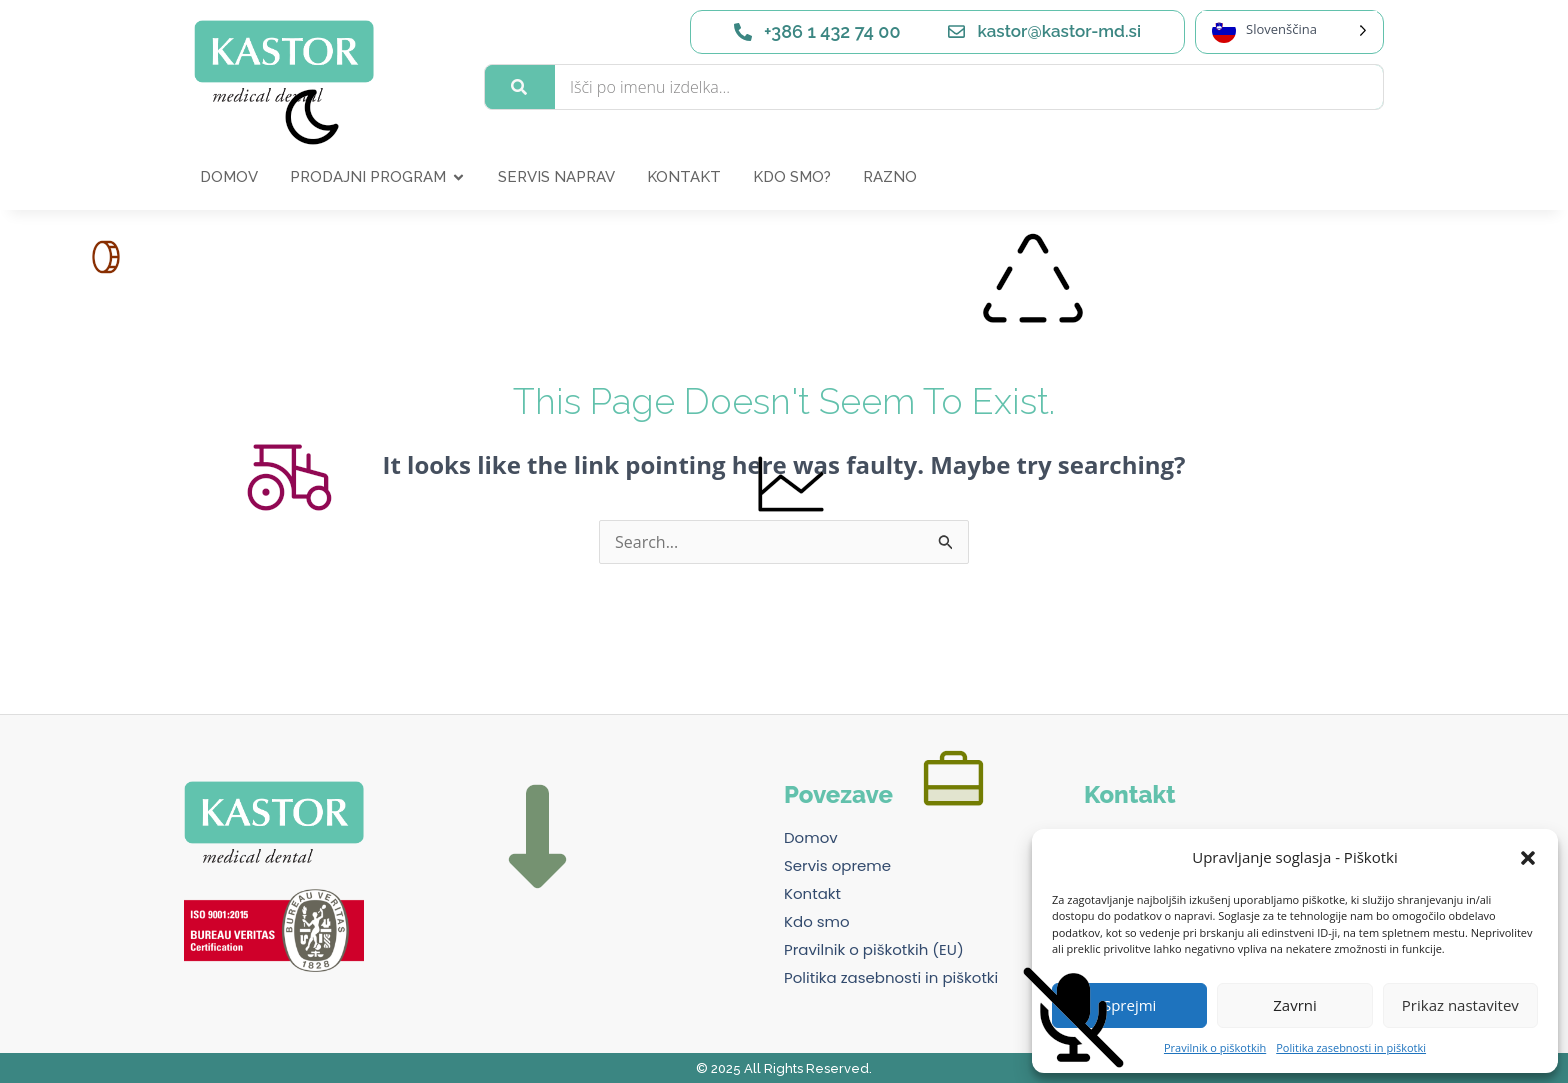 Image resolution: width=1568 pixels, height=1083 pixels. What do you see at coordinates (791, 484) in the screenshot?
I see `view analytics or statistics` at bounding box center [791, 484].